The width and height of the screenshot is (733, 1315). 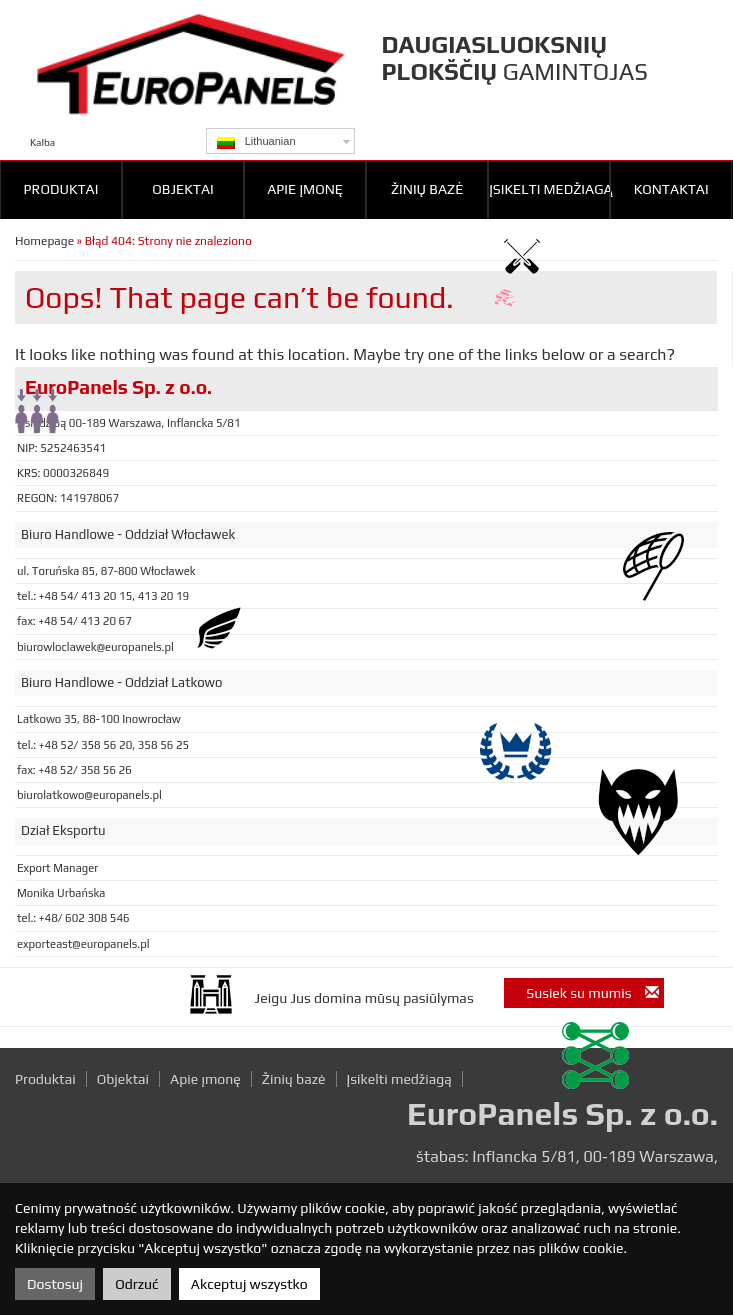 What do you see at coordinates (638, 812) in the screenshot?
I see `select imp or demon character` at bounding box center [638, 812].